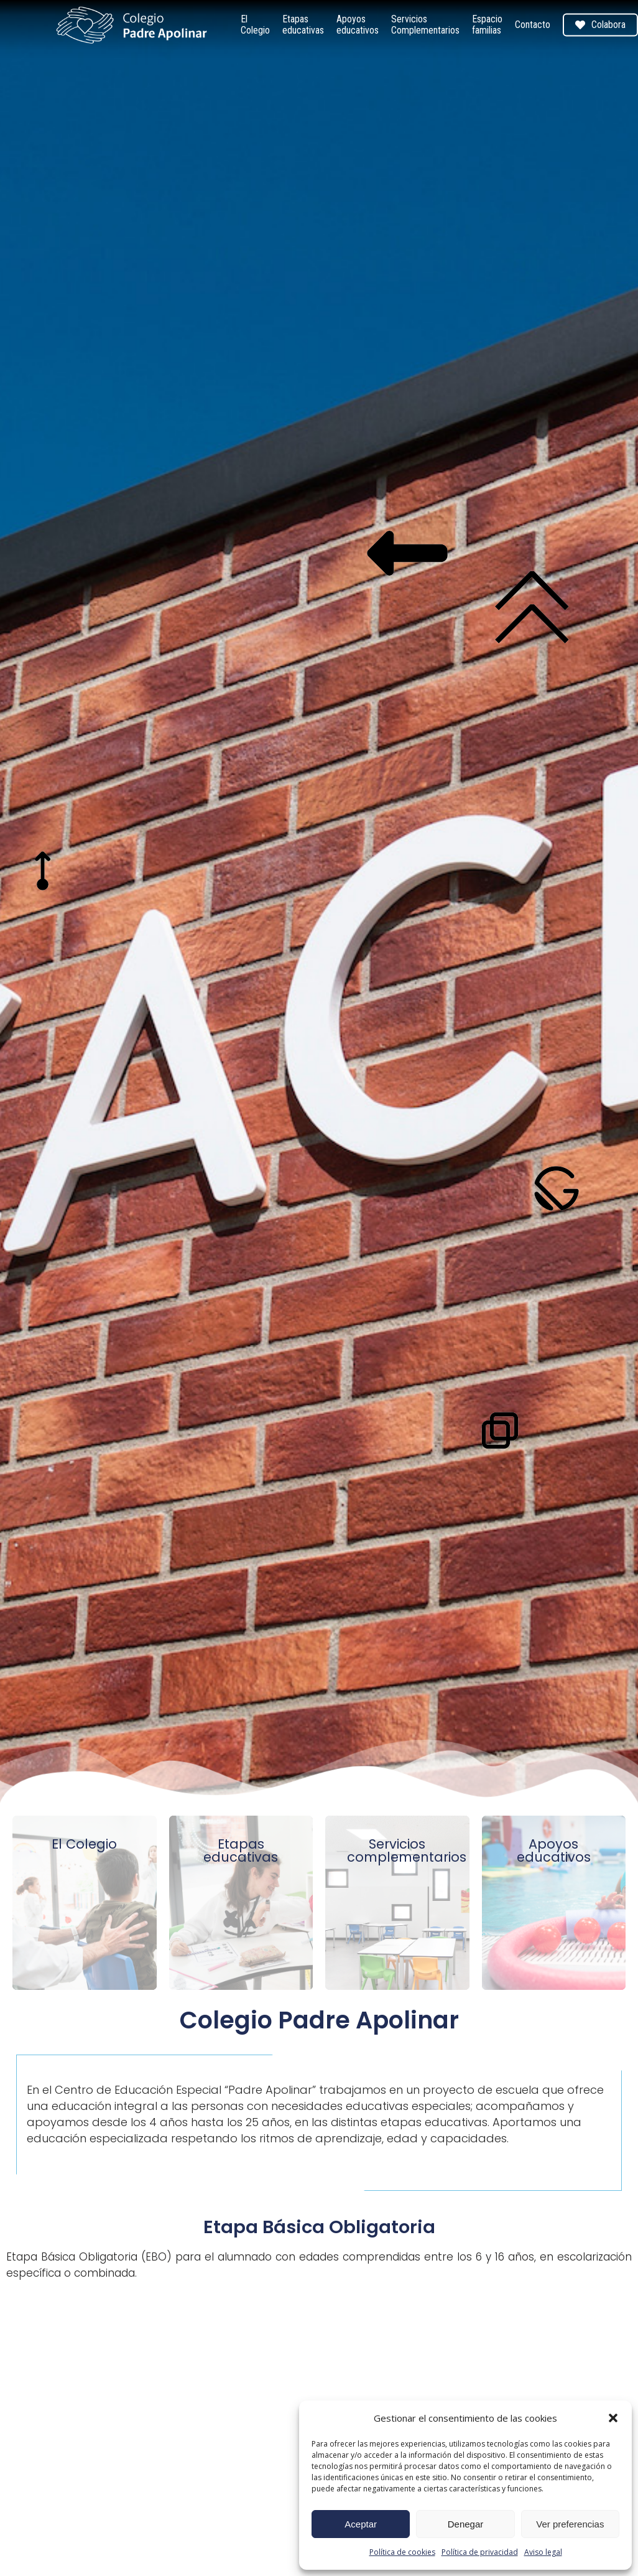 Image resolution: width=638 pixels, height=2576 pixels. What do you see at coordinates (500, 1430) in the screenshot?
I see `view overlapping layers or intersecting objects` at bounding box center [500, 1430].